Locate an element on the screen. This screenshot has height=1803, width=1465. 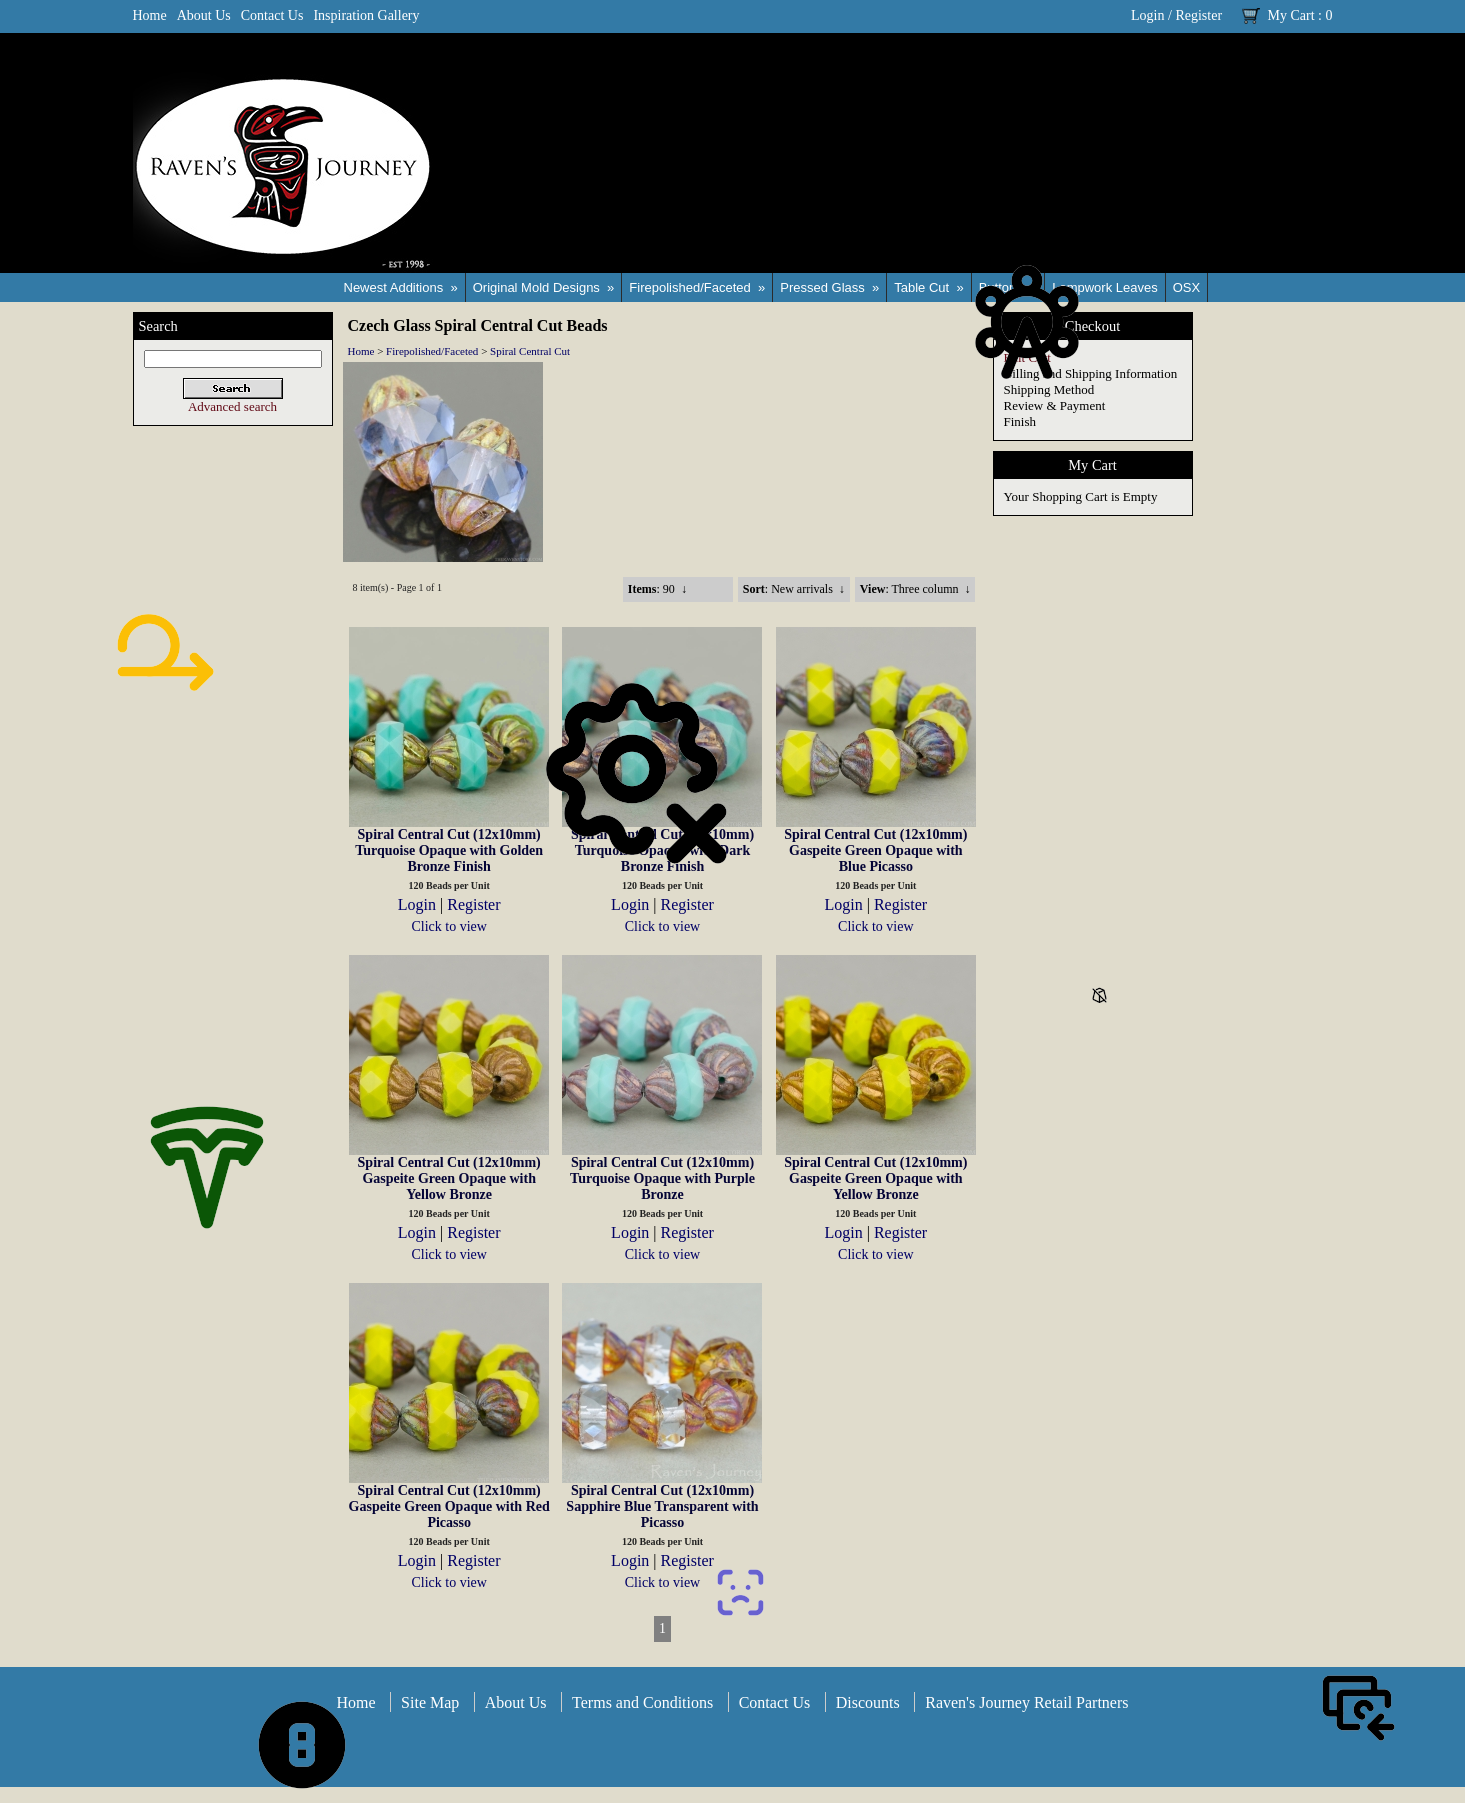
disable 3D view frustum or perspective mode is located at coordinates (1099, 995).